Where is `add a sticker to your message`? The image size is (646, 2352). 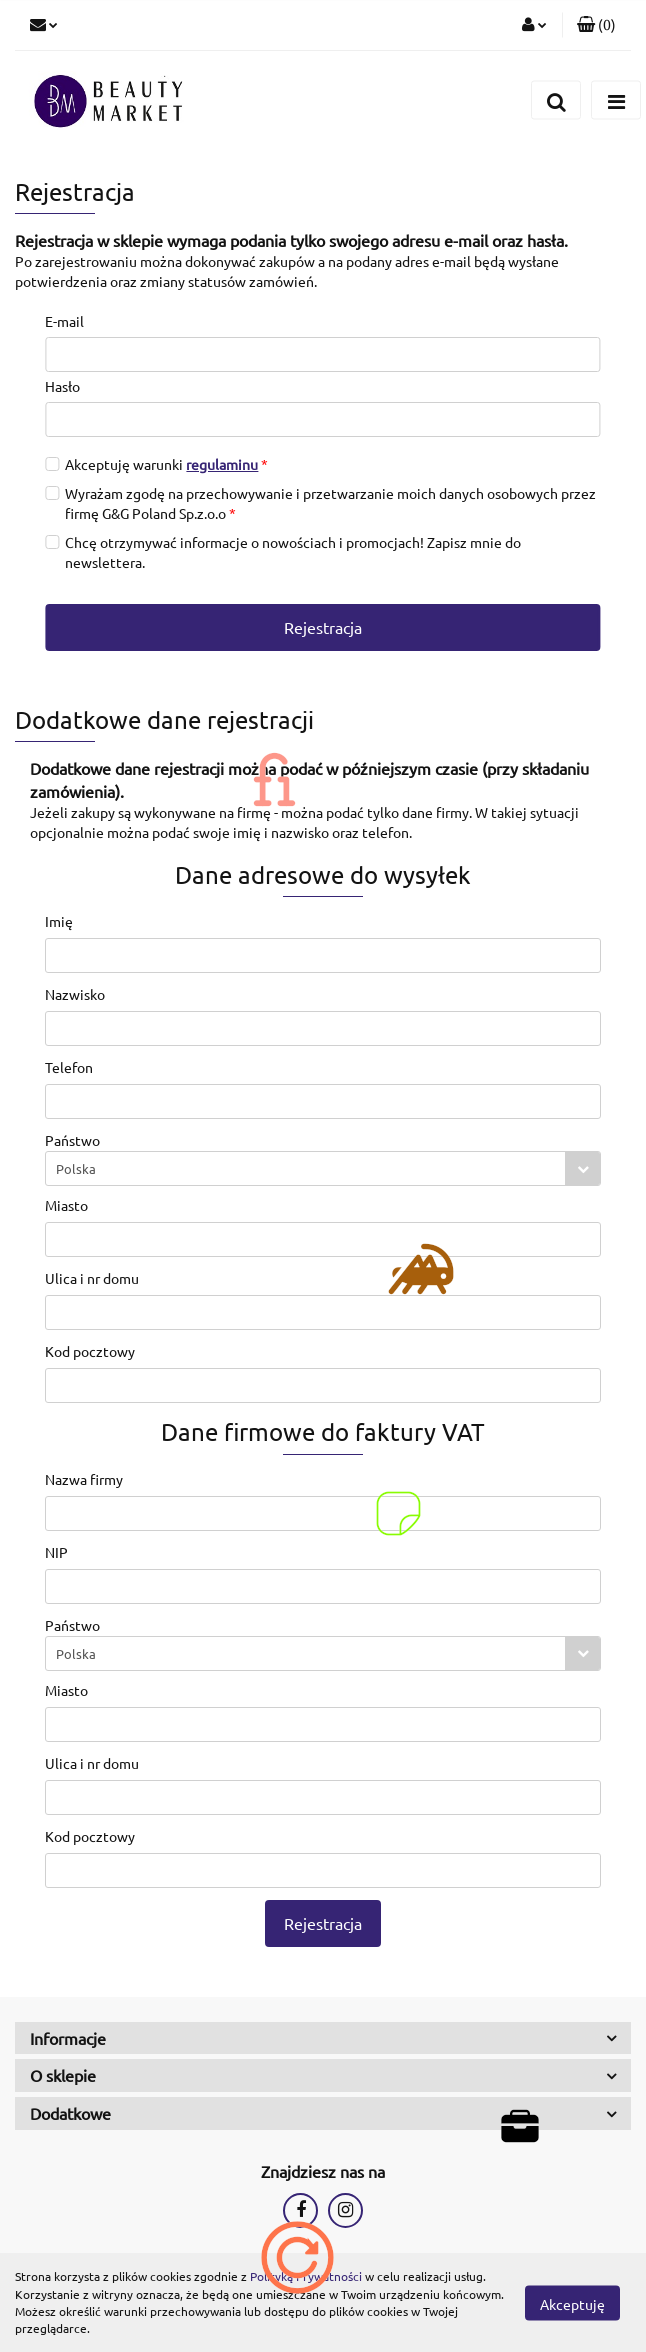
add a sticker to your message is located at coordinates (398, 1513).